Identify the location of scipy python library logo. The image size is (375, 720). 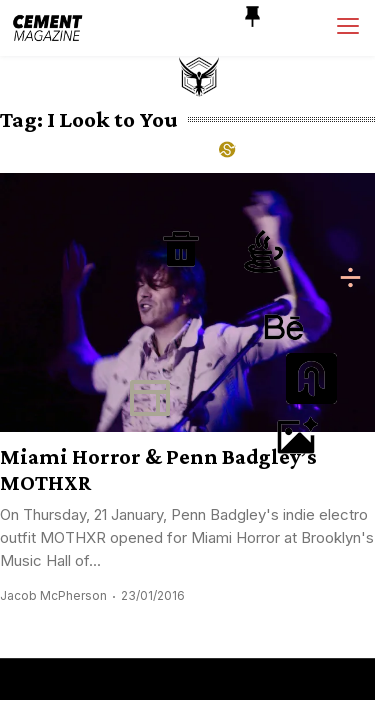
(227, 149).